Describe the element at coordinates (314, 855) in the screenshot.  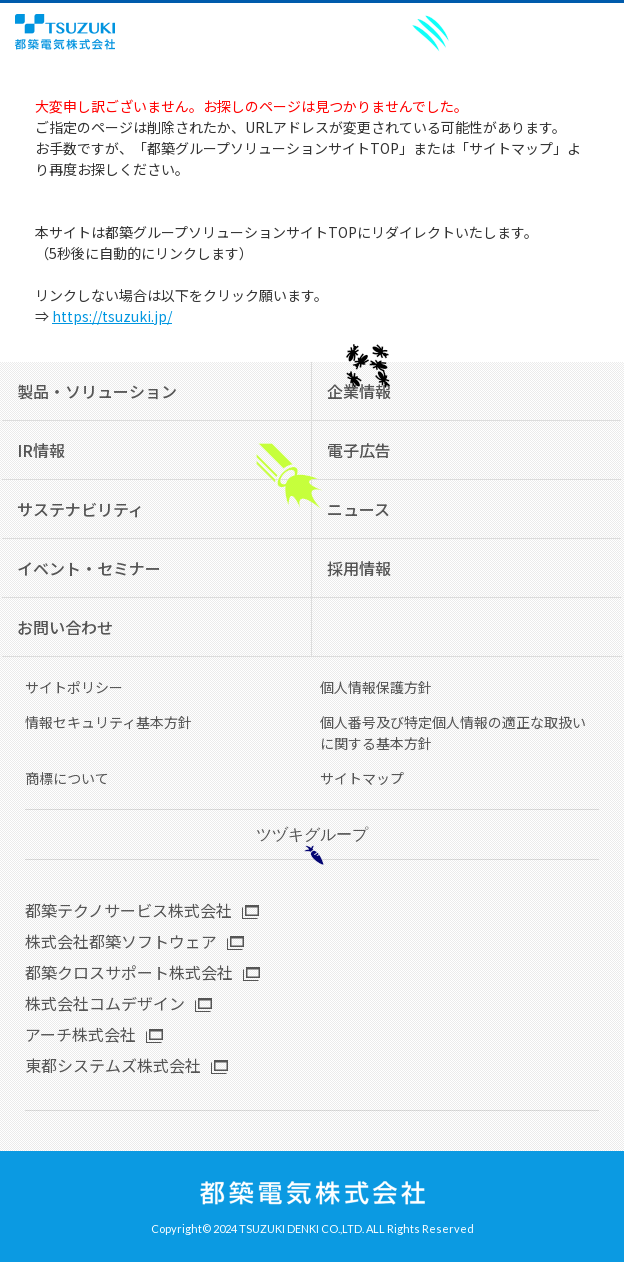
I see `indicates vegetable or produce category` at that location.